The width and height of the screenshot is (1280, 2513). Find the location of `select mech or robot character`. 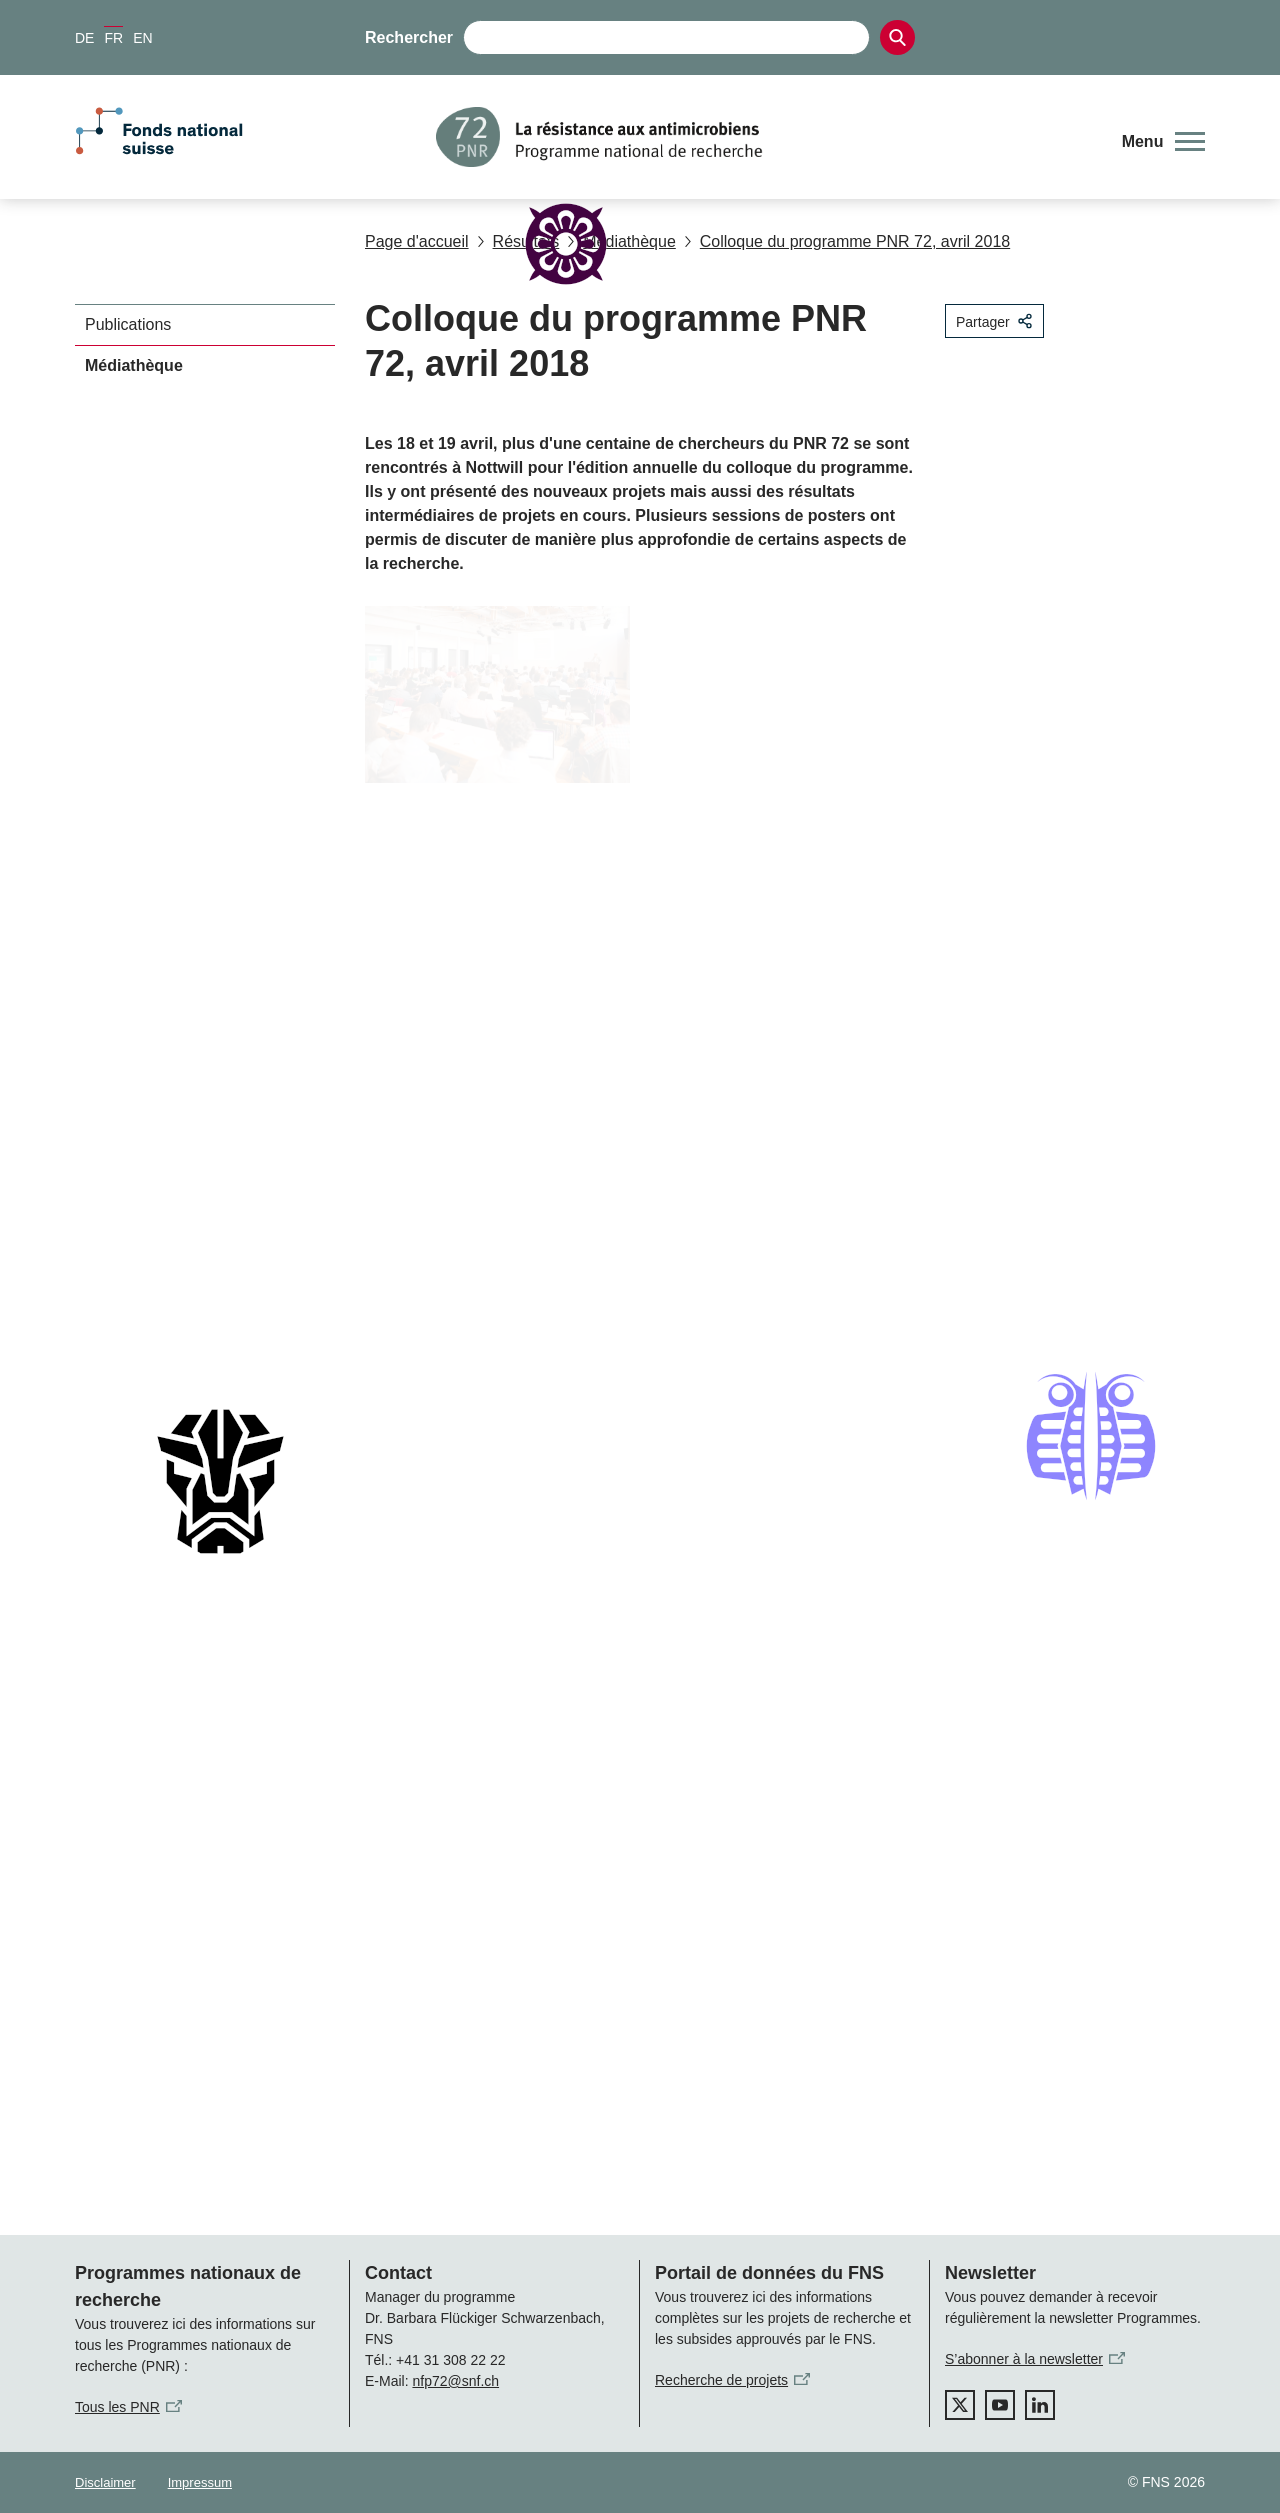

select mech or robot character is located at coordinates (220, 1481).